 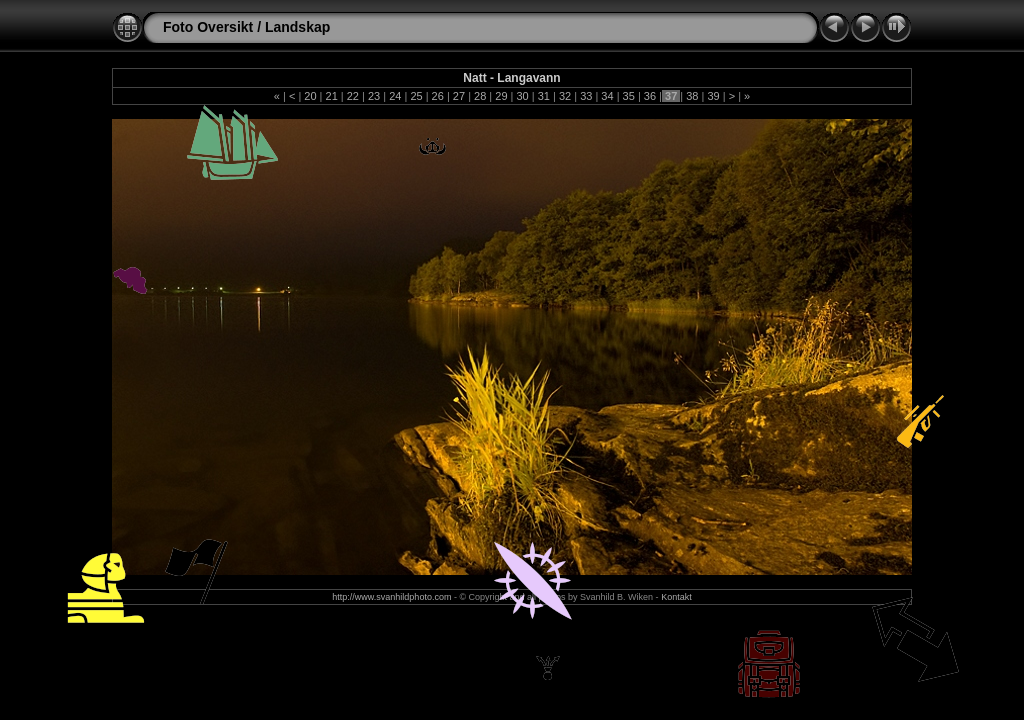 I want to click on access your inventory or stored items, so click(x=769, y=664).